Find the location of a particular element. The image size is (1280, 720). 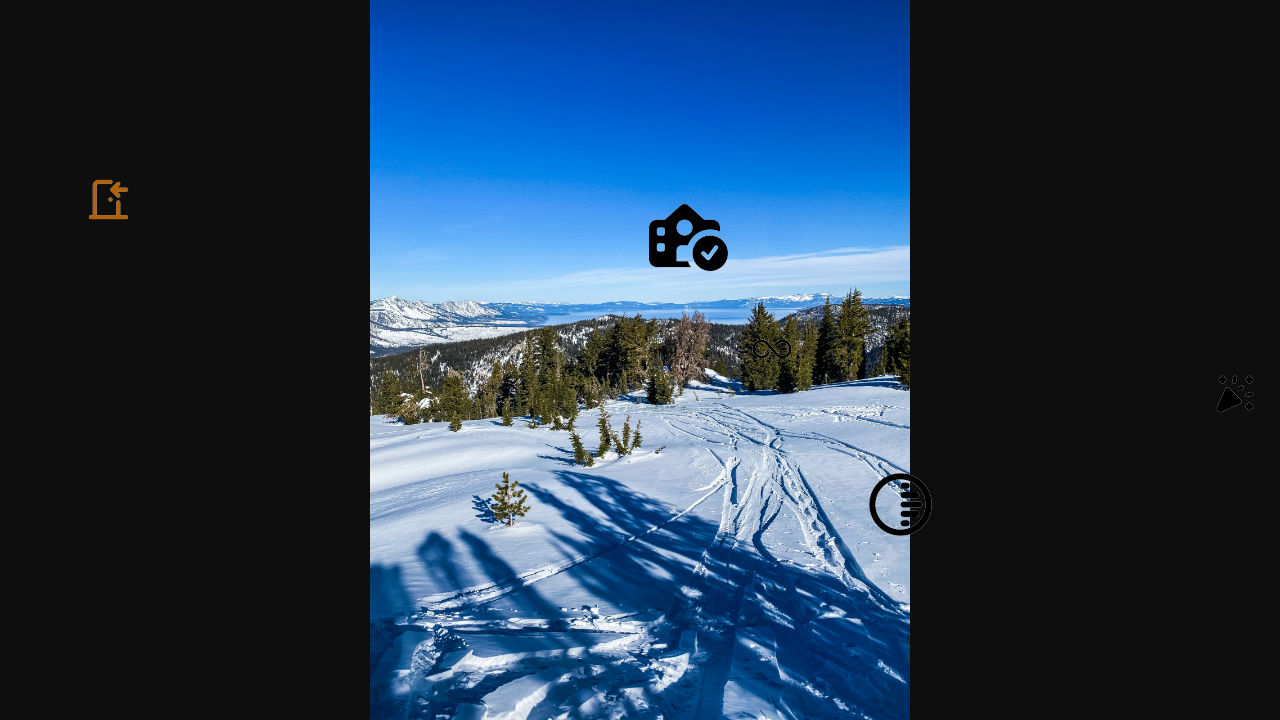

log in or sign in to your account is located at coordinates (108, 199).